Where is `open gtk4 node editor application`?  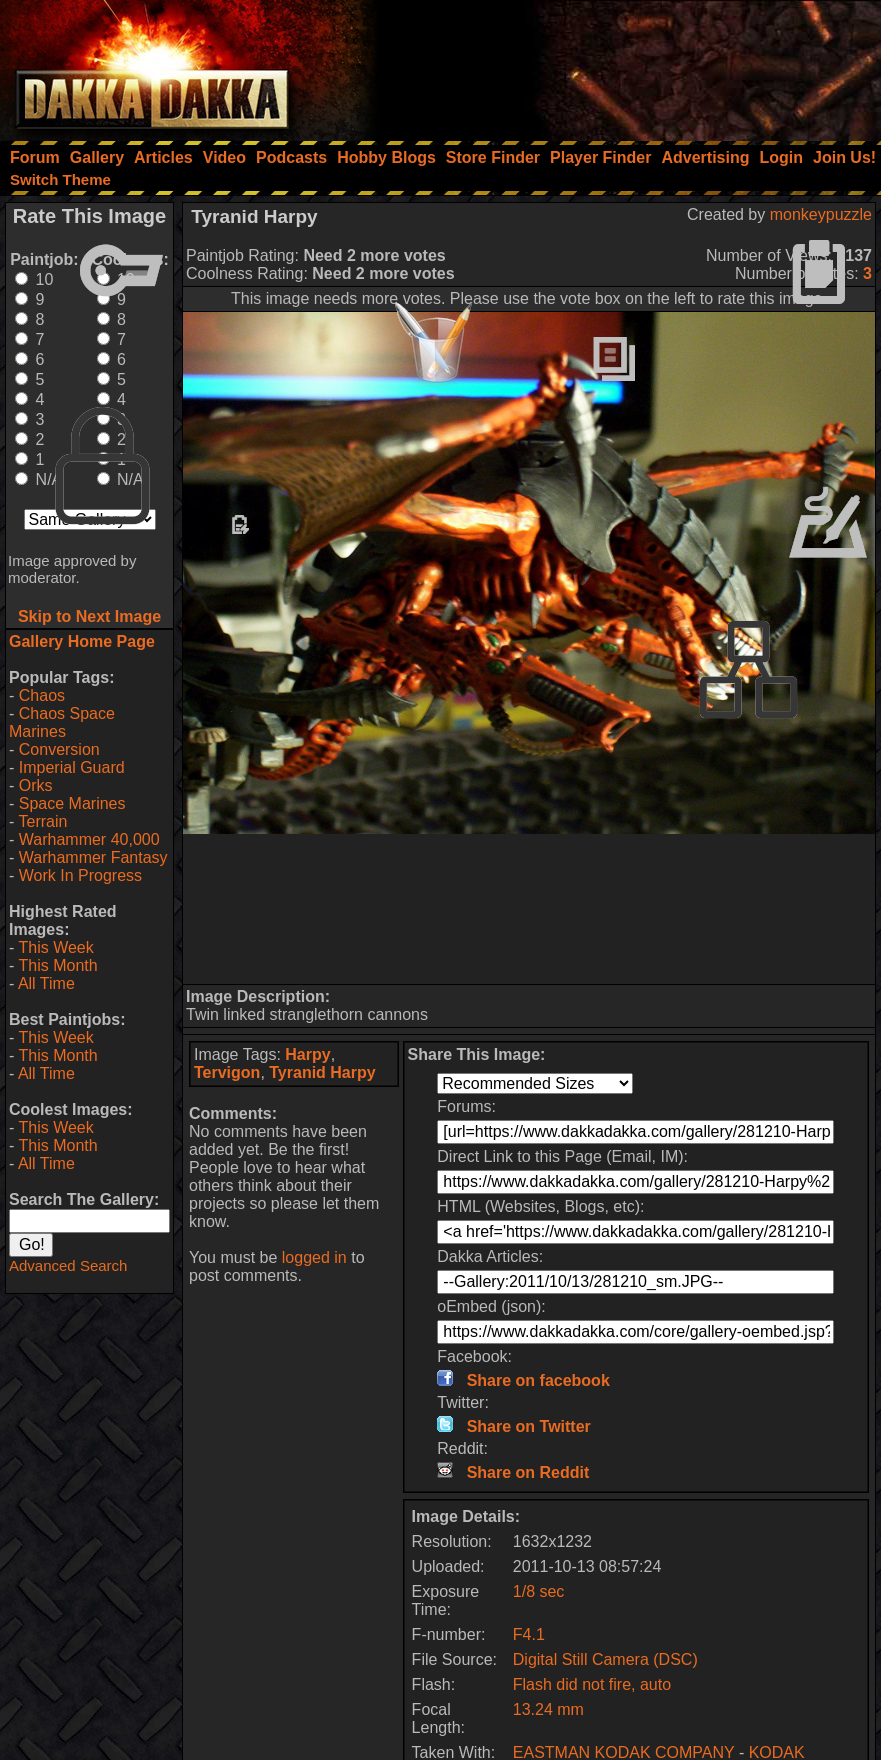 open gtk4 node editor application is located at coordinates (748, 669).